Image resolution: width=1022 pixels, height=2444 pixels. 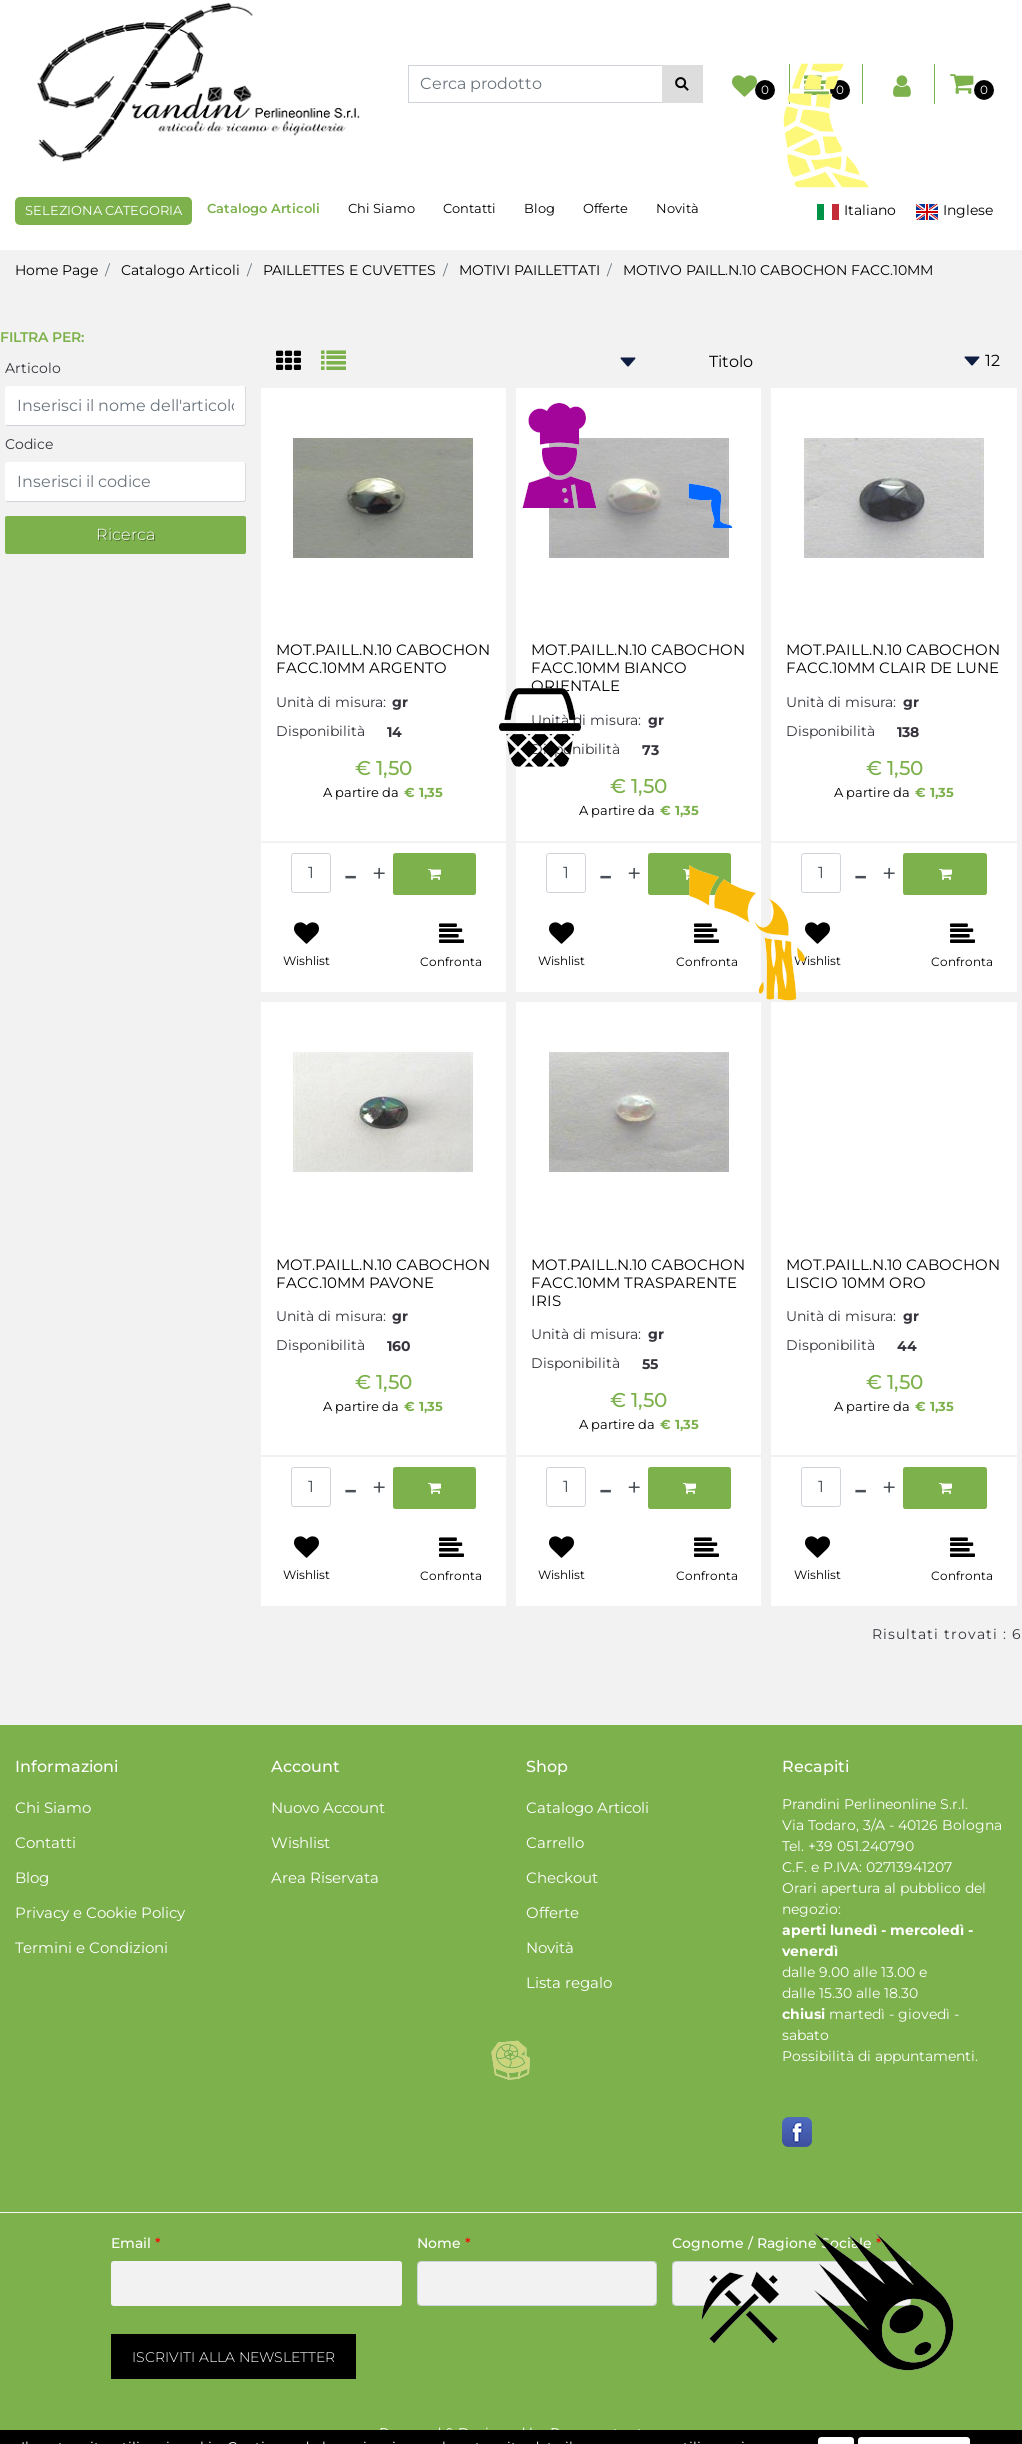 I want to click on select or place a stone pathway in a building game, so click(x=826, y=125).